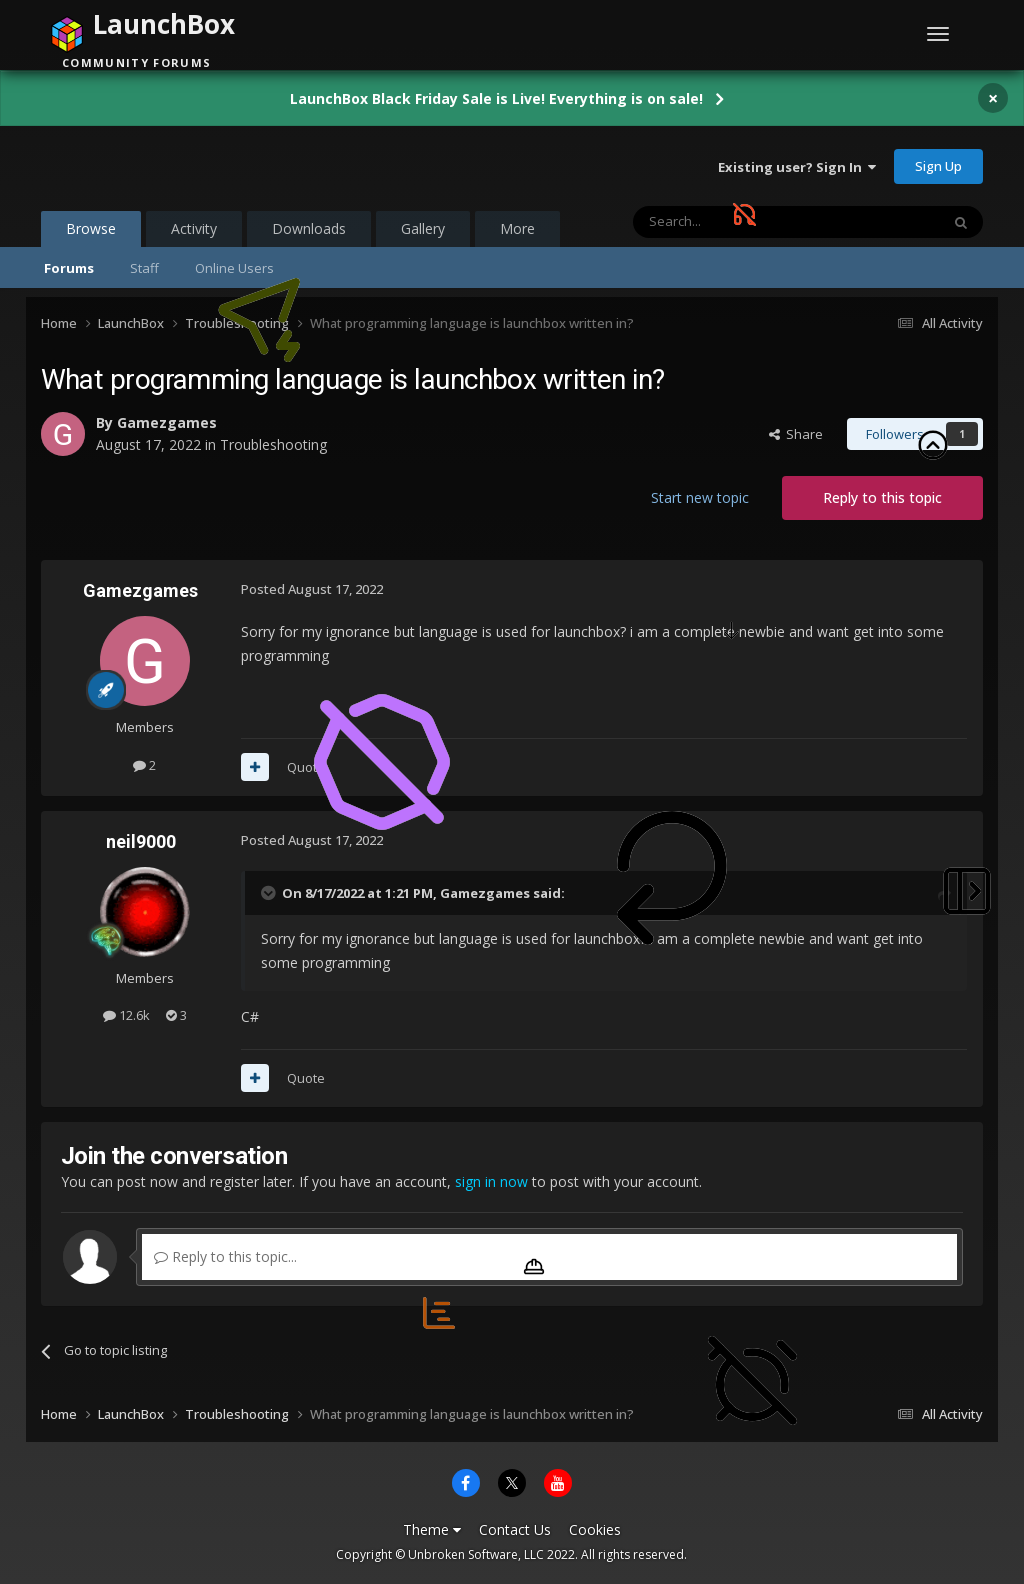  I want to click on mute or disable audio output, so click(744, 214).